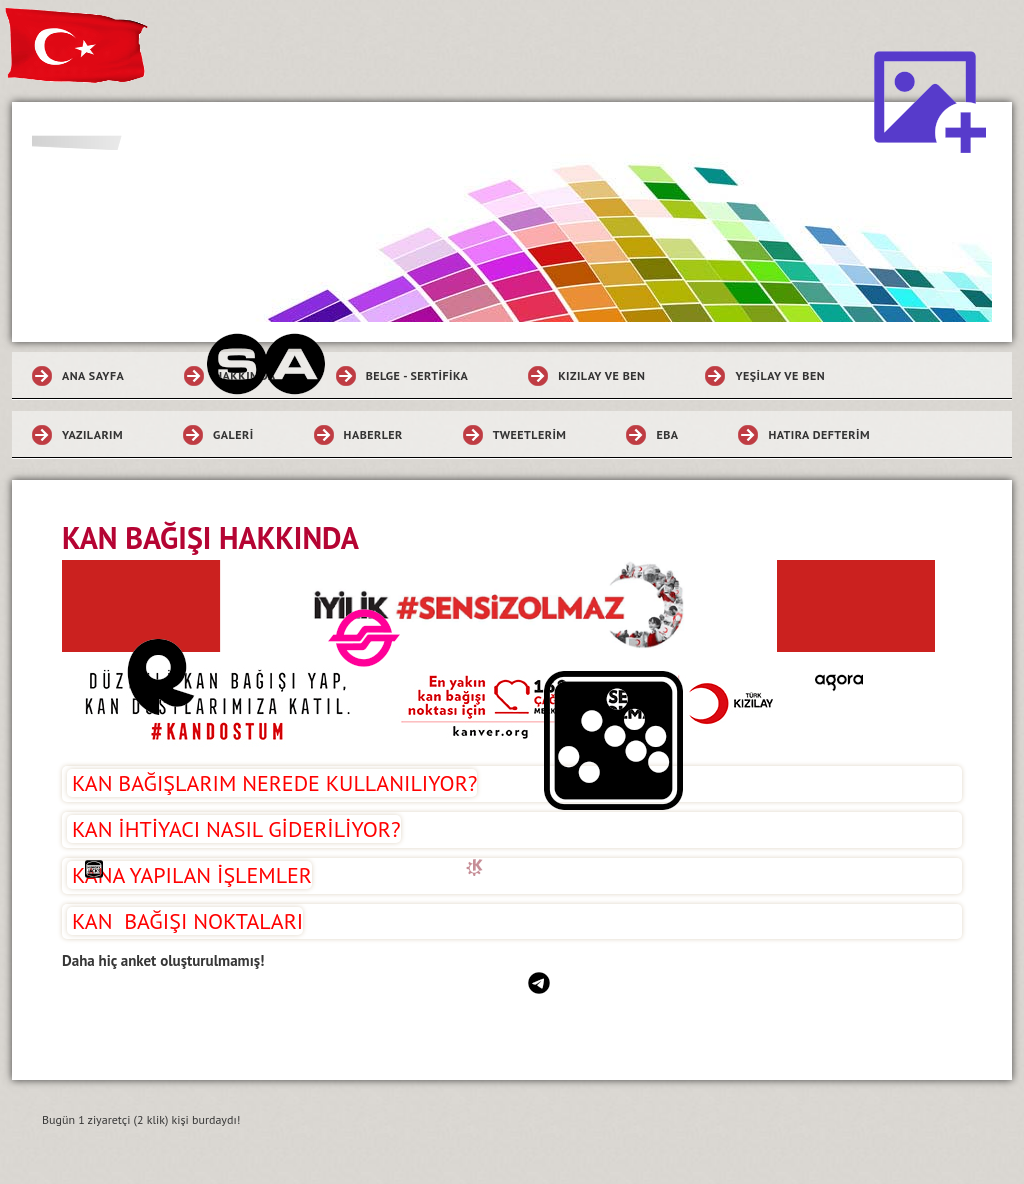  I want to click on SMRT Corporation logo, so click(364, 638).